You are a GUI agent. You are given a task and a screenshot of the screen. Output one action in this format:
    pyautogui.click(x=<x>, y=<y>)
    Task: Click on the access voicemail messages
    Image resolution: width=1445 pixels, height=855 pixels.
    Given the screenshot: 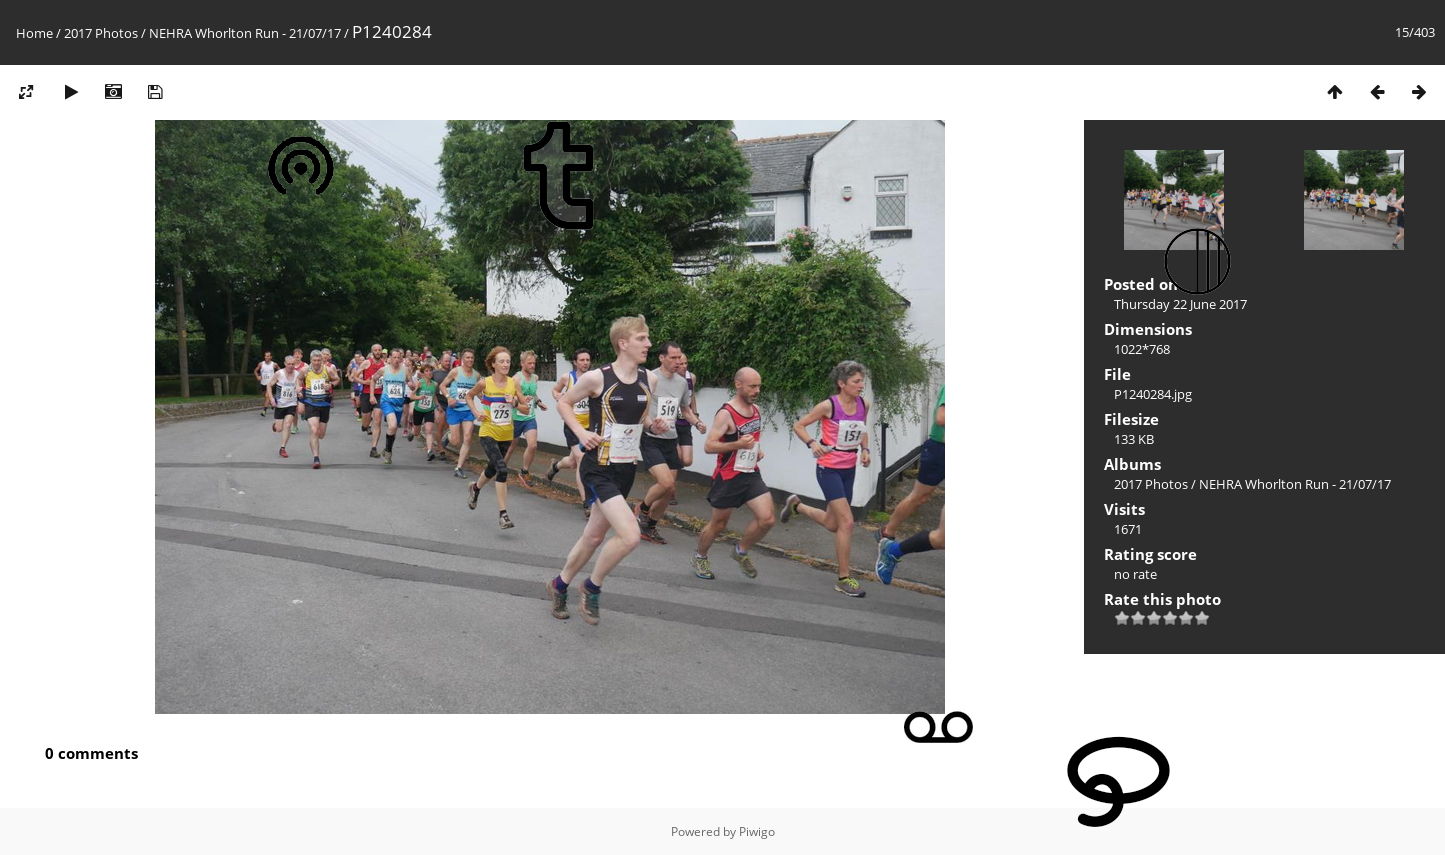 What is the action you would take?
    pyautogui.click(x=938, y=728)
    